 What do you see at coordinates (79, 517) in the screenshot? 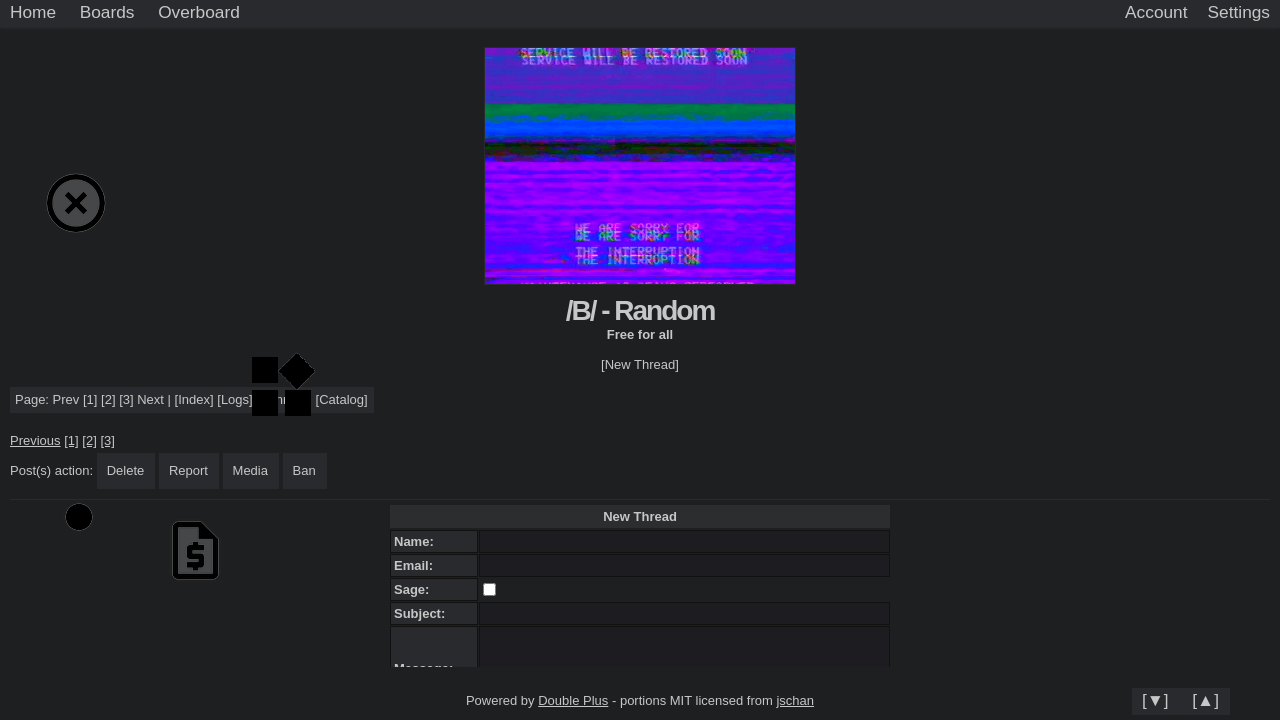
I see `indicates a filled or selected state` at bounding box center [79, 517].